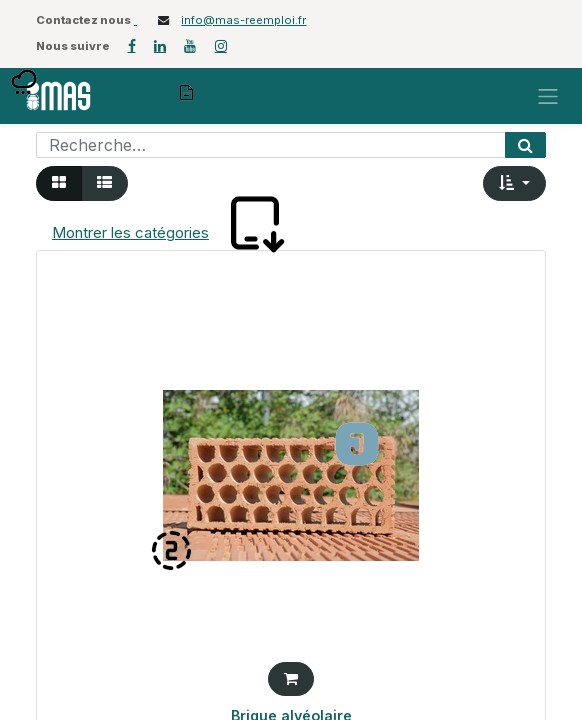  Describe the element at coordinates (186, 92) in the screenshot. I see `view document or text file` at that location.